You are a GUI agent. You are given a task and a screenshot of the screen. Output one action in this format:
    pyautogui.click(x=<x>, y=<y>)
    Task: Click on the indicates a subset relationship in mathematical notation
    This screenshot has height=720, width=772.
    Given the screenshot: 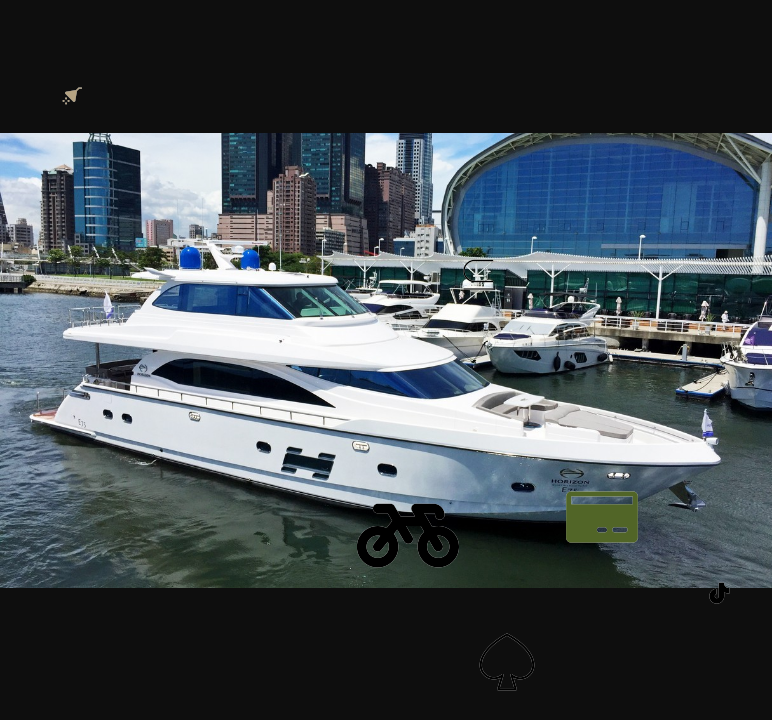 What is the action you would take?
    pyautogui.click(x=479, y=274)
    